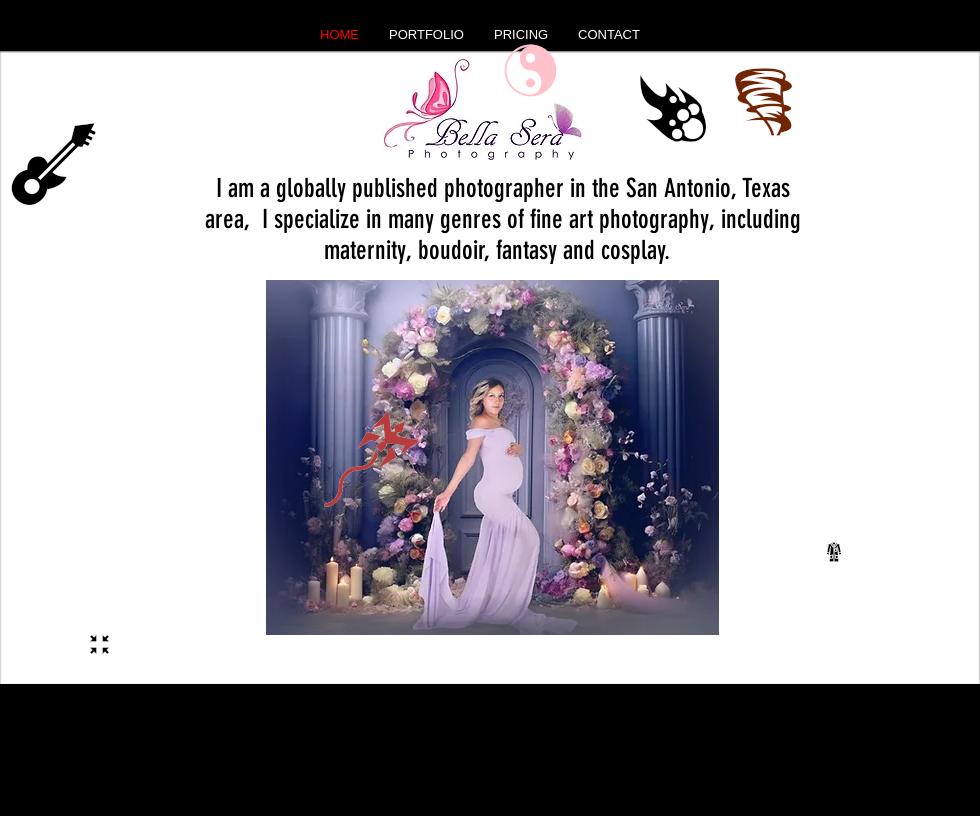 This screenshot has width=980, height=816. I want to click on indicates severe weather alert or tornado warning, so click(764, 102).